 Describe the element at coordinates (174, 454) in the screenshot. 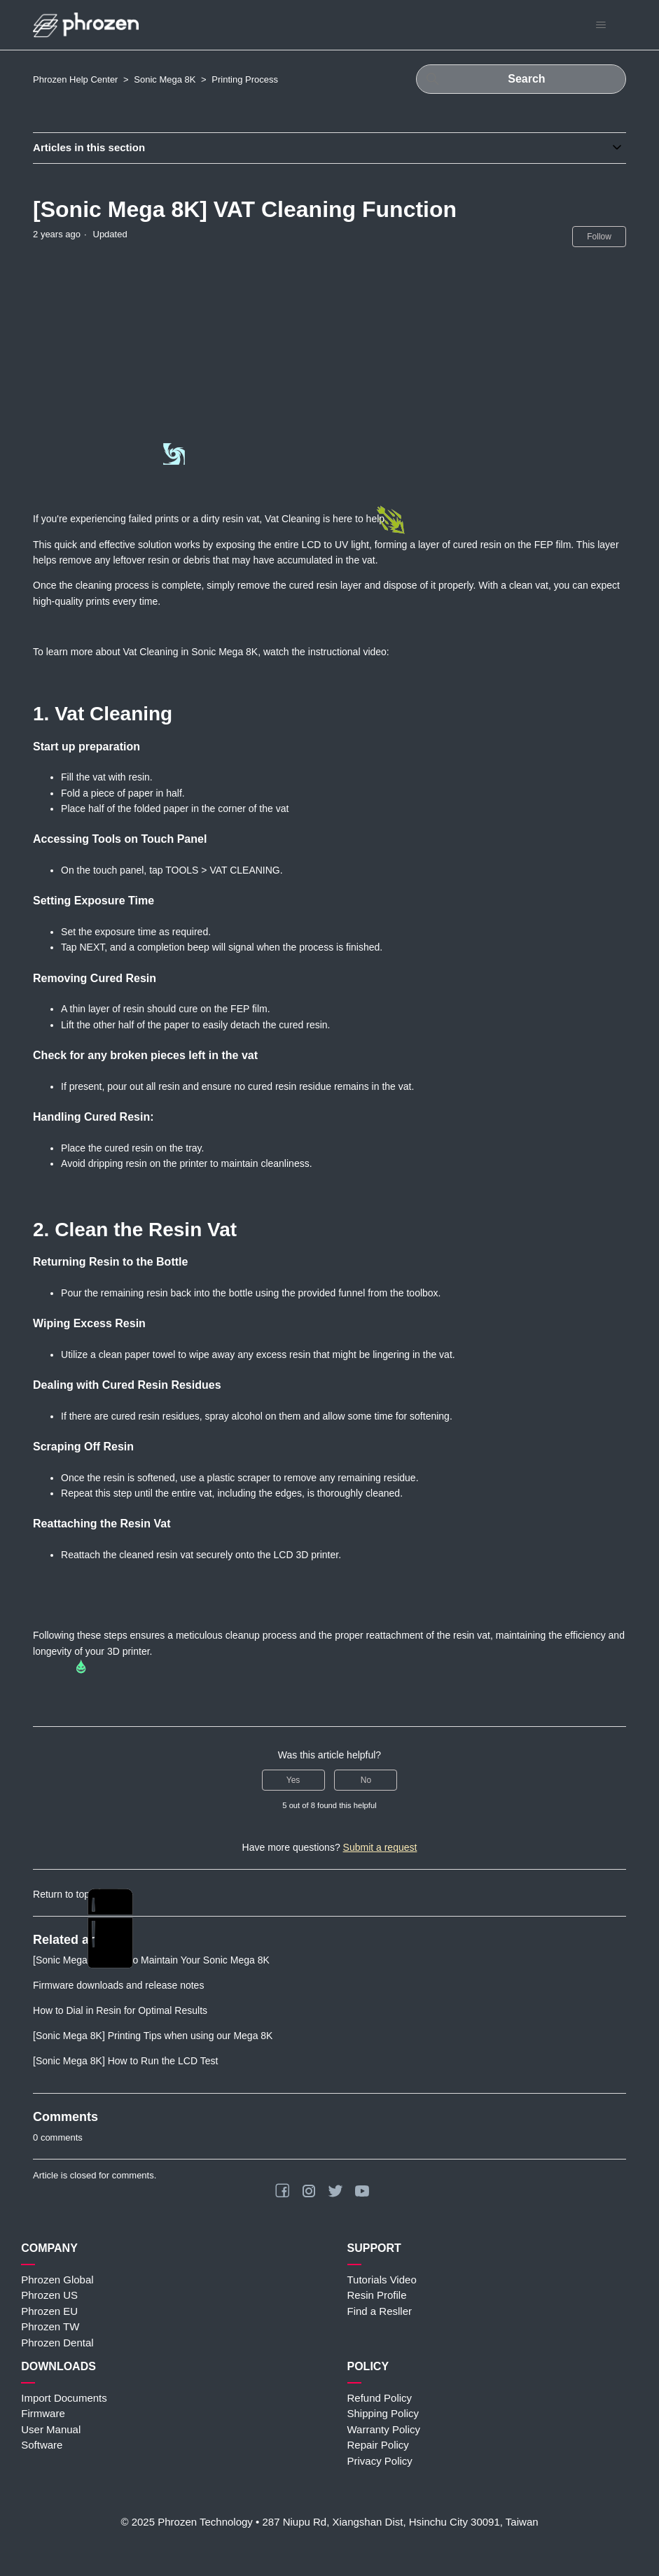

I see `indicates wind or air-based ability in game` at that location.